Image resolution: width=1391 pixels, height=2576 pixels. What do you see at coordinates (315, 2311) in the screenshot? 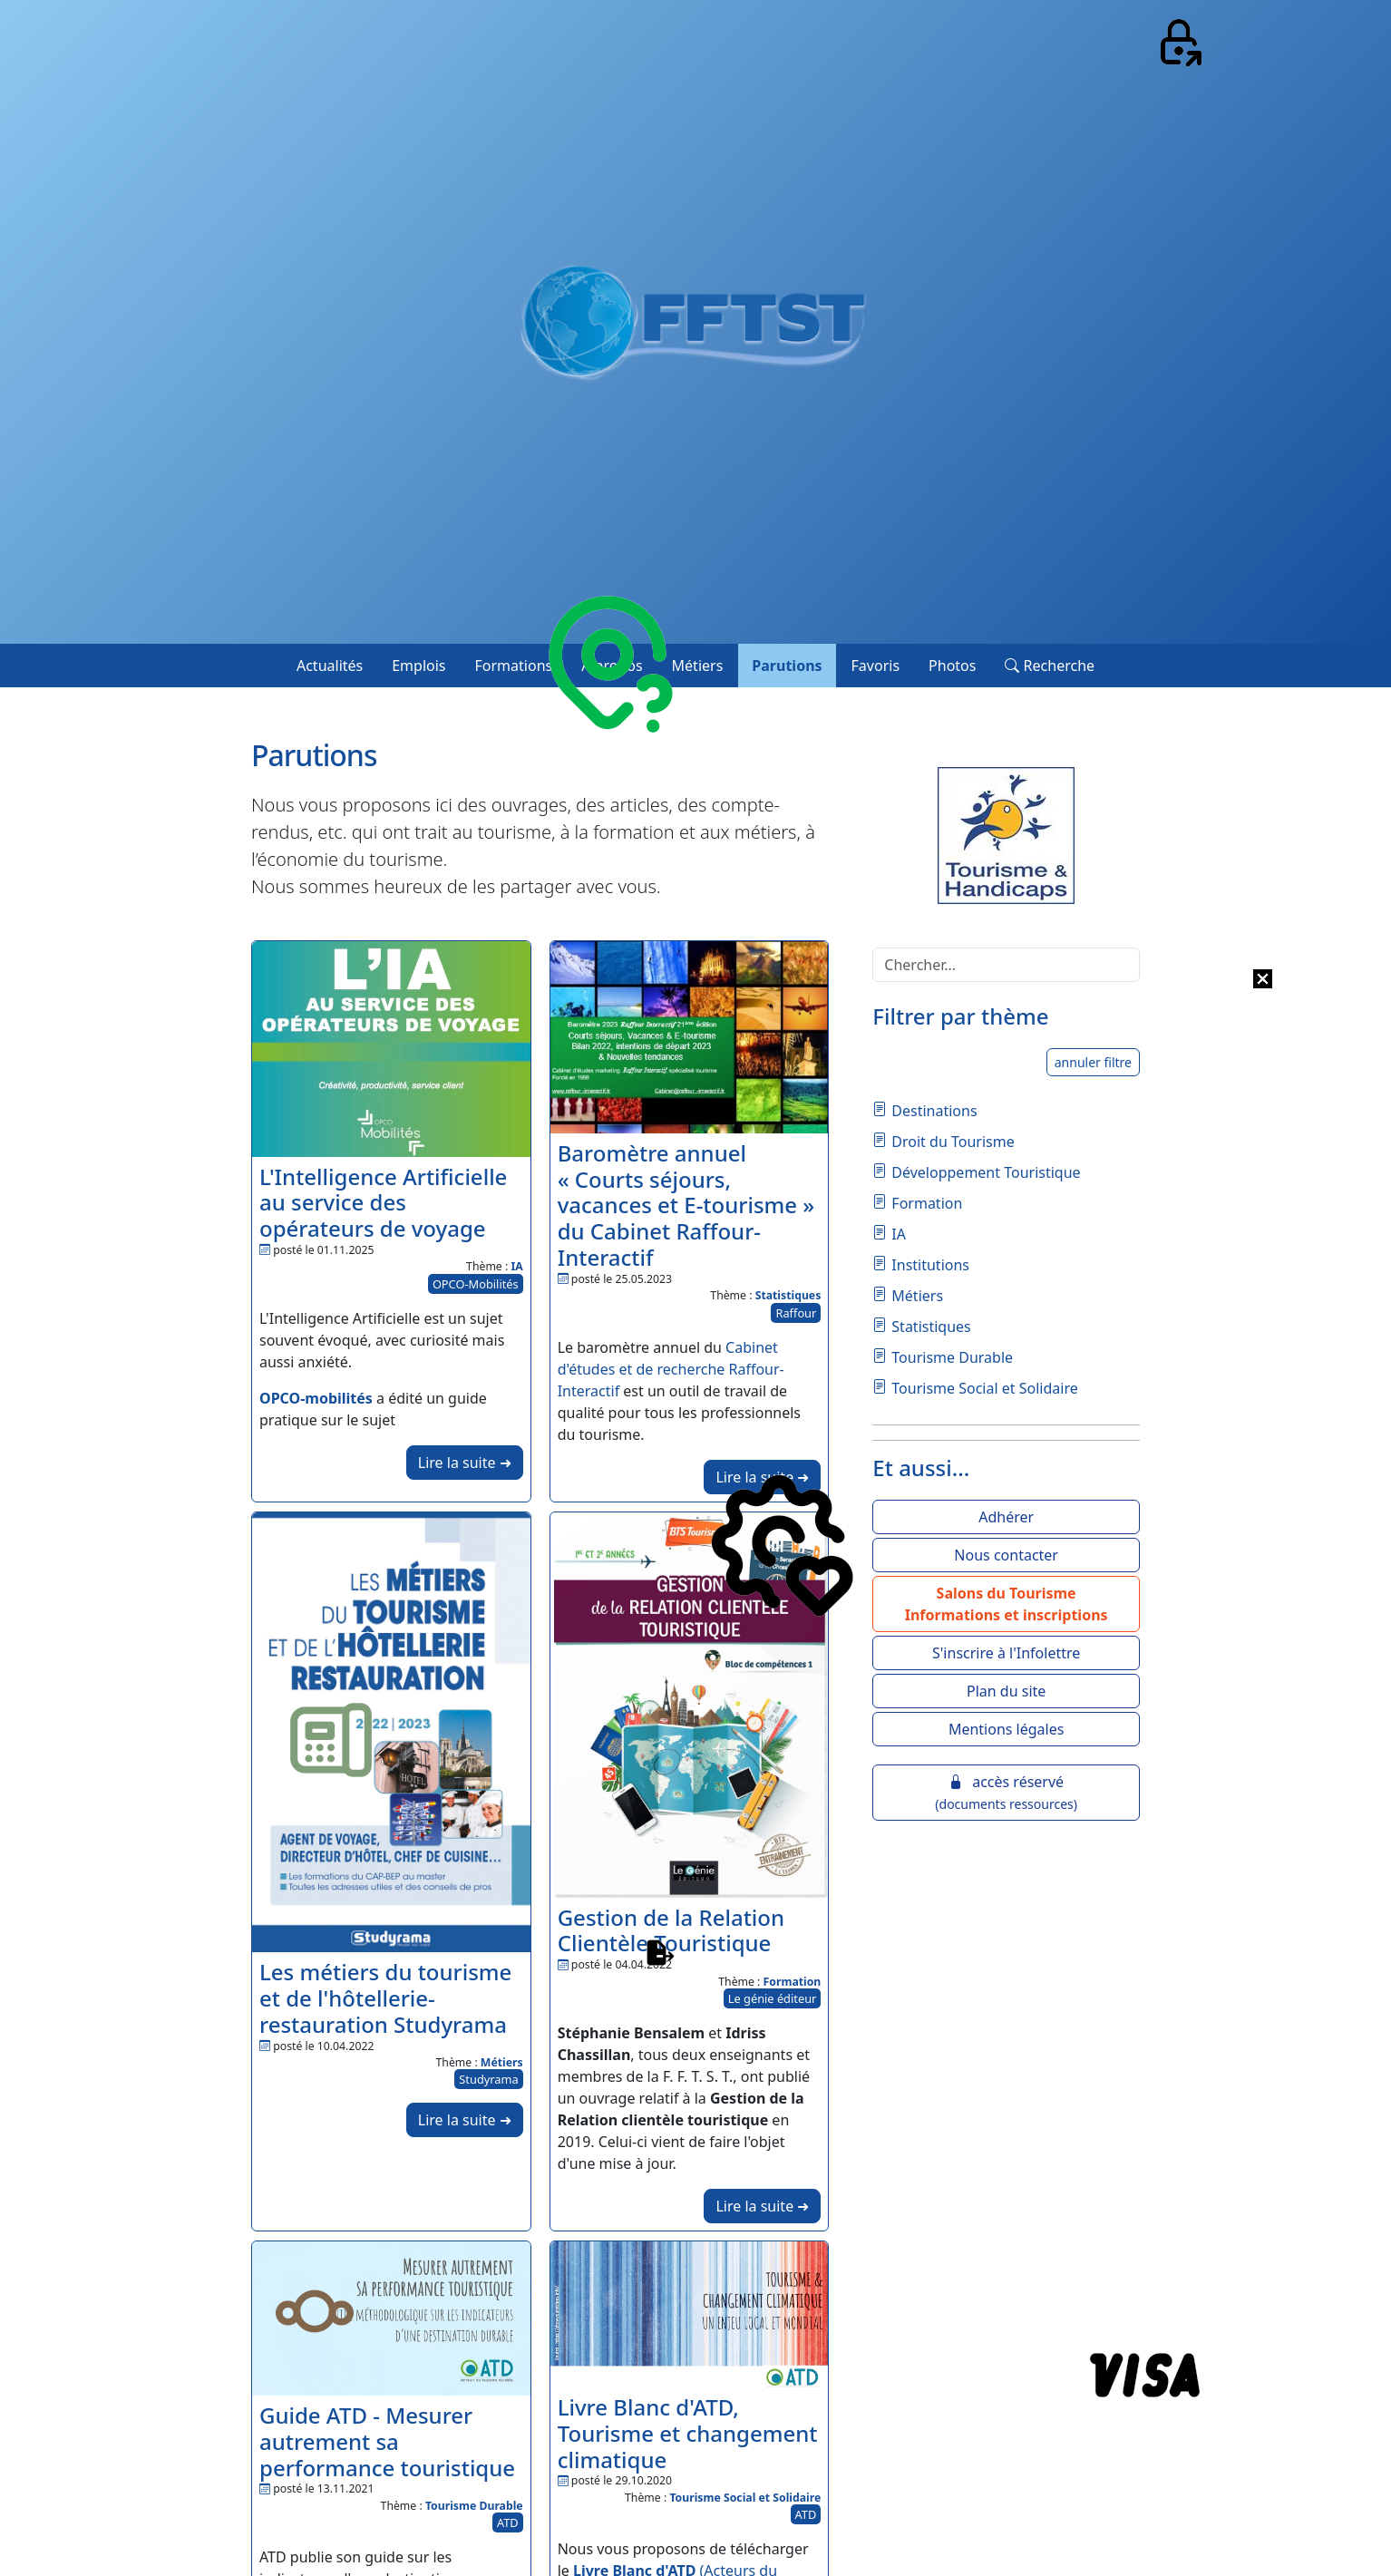
I see `open nextcloud app` at bounding box center [315, 2311].